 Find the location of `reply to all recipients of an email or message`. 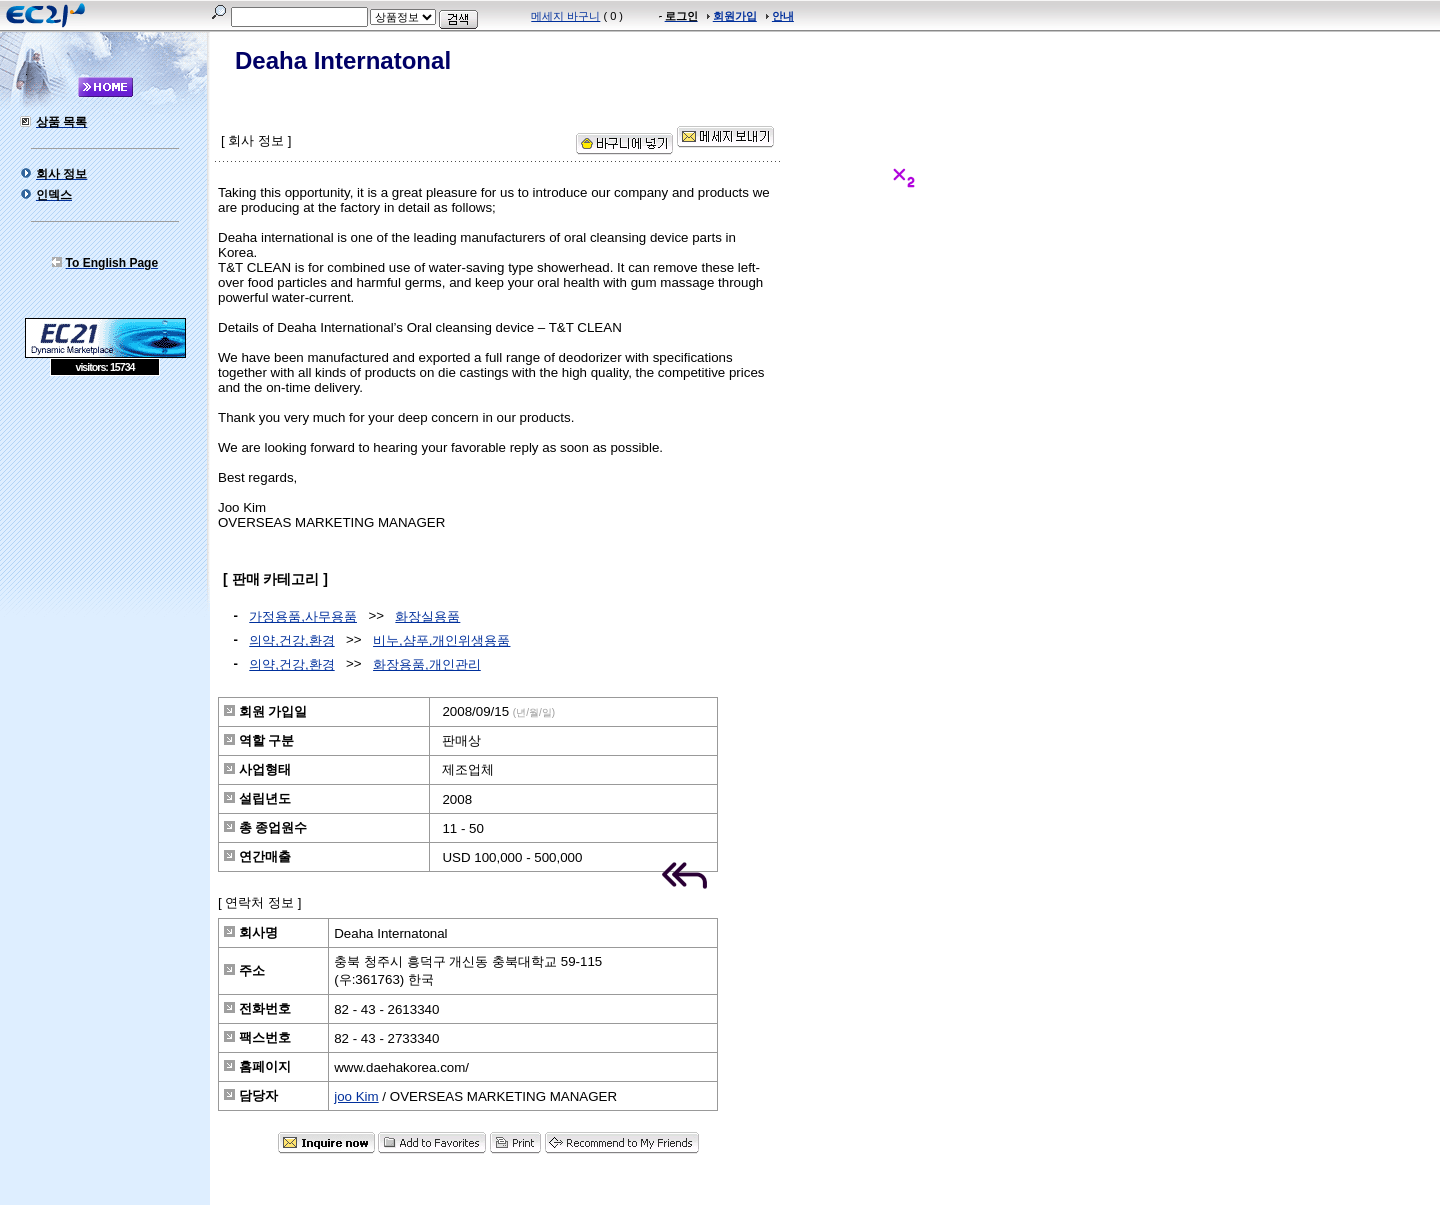

reply to all recipients of an email or message is located at coordinates (684, 874).